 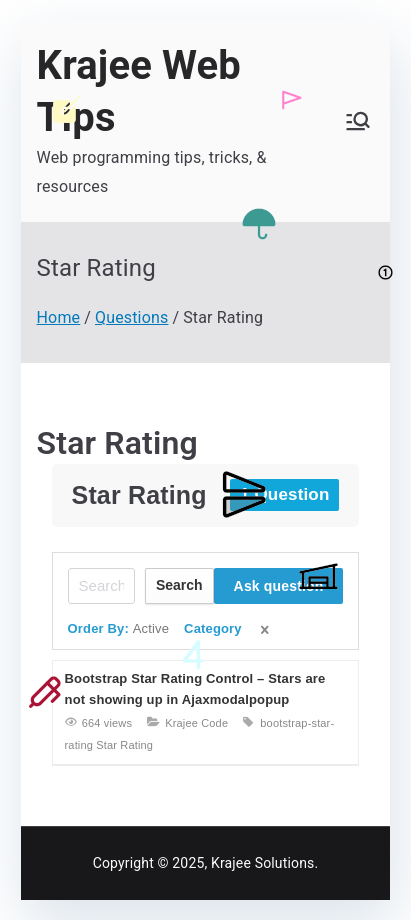 What do you see at coordinates (44, 693) in the screenshot?
I see `edit or write content` at bounding box center [44, 693].